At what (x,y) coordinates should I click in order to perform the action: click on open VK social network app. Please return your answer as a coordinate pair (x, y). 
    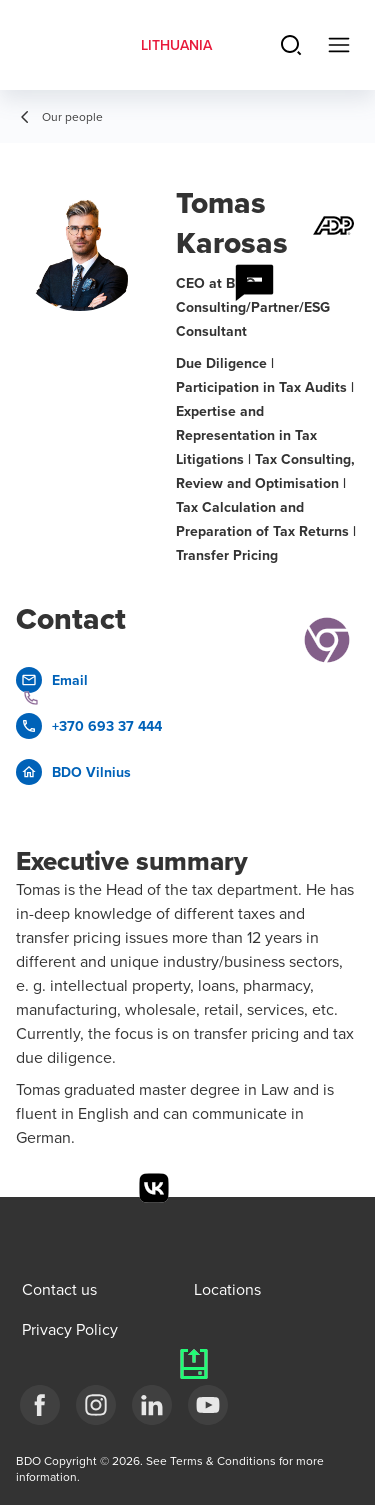
    Looking at the image, I should click on (154, 1188).